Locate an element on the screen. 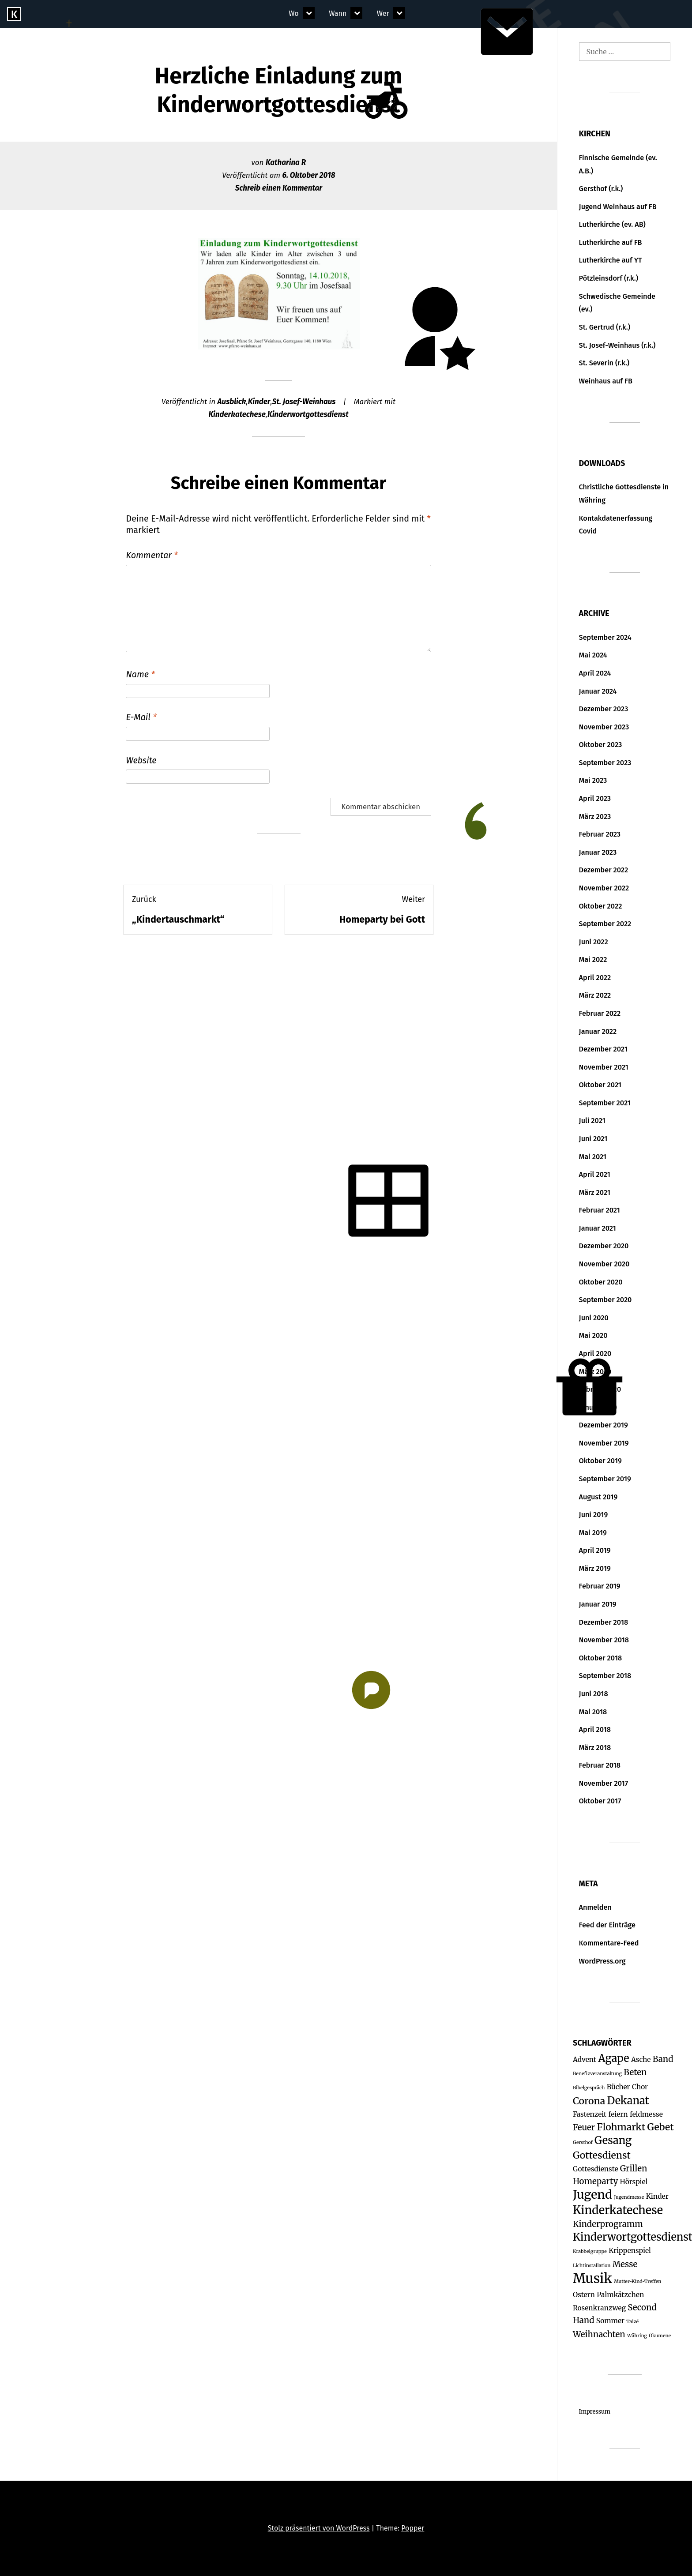 Image resolution: width=692 pixels, height=2576 pixels. select motorcycle as transportation mode is located at coordinates (386, 99).